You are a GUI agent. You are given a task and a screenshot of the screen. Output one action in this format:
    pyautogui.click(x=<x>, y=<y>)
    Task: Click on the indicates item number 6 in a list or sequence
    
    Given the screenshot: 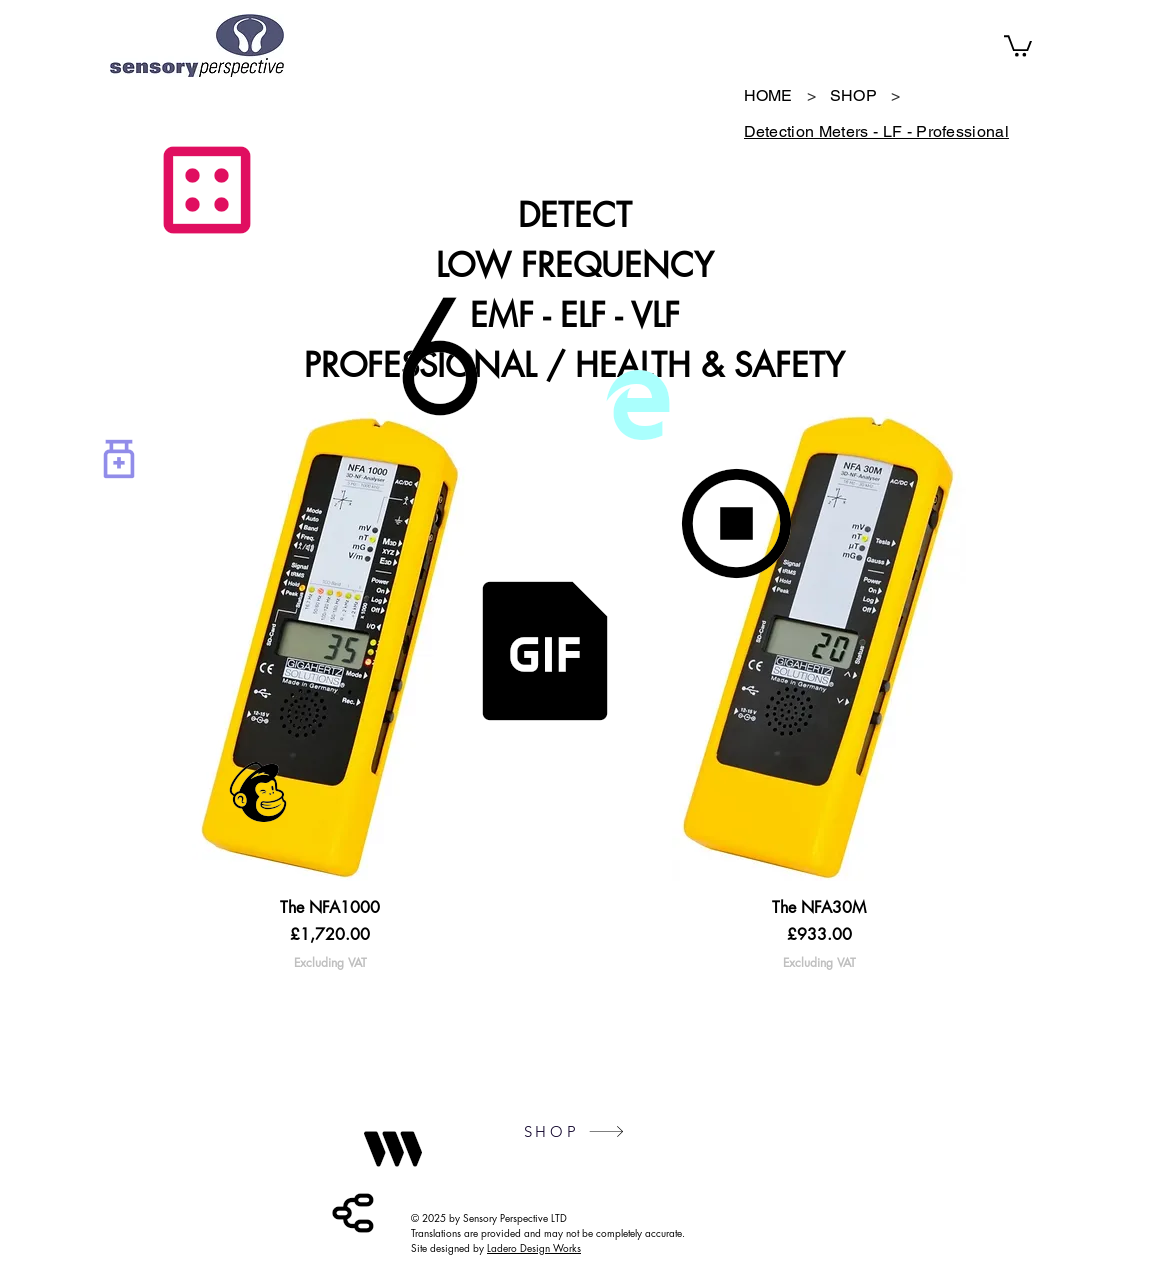 What is the action you would take?
    pyautogui.click(x=440, y=355)
    